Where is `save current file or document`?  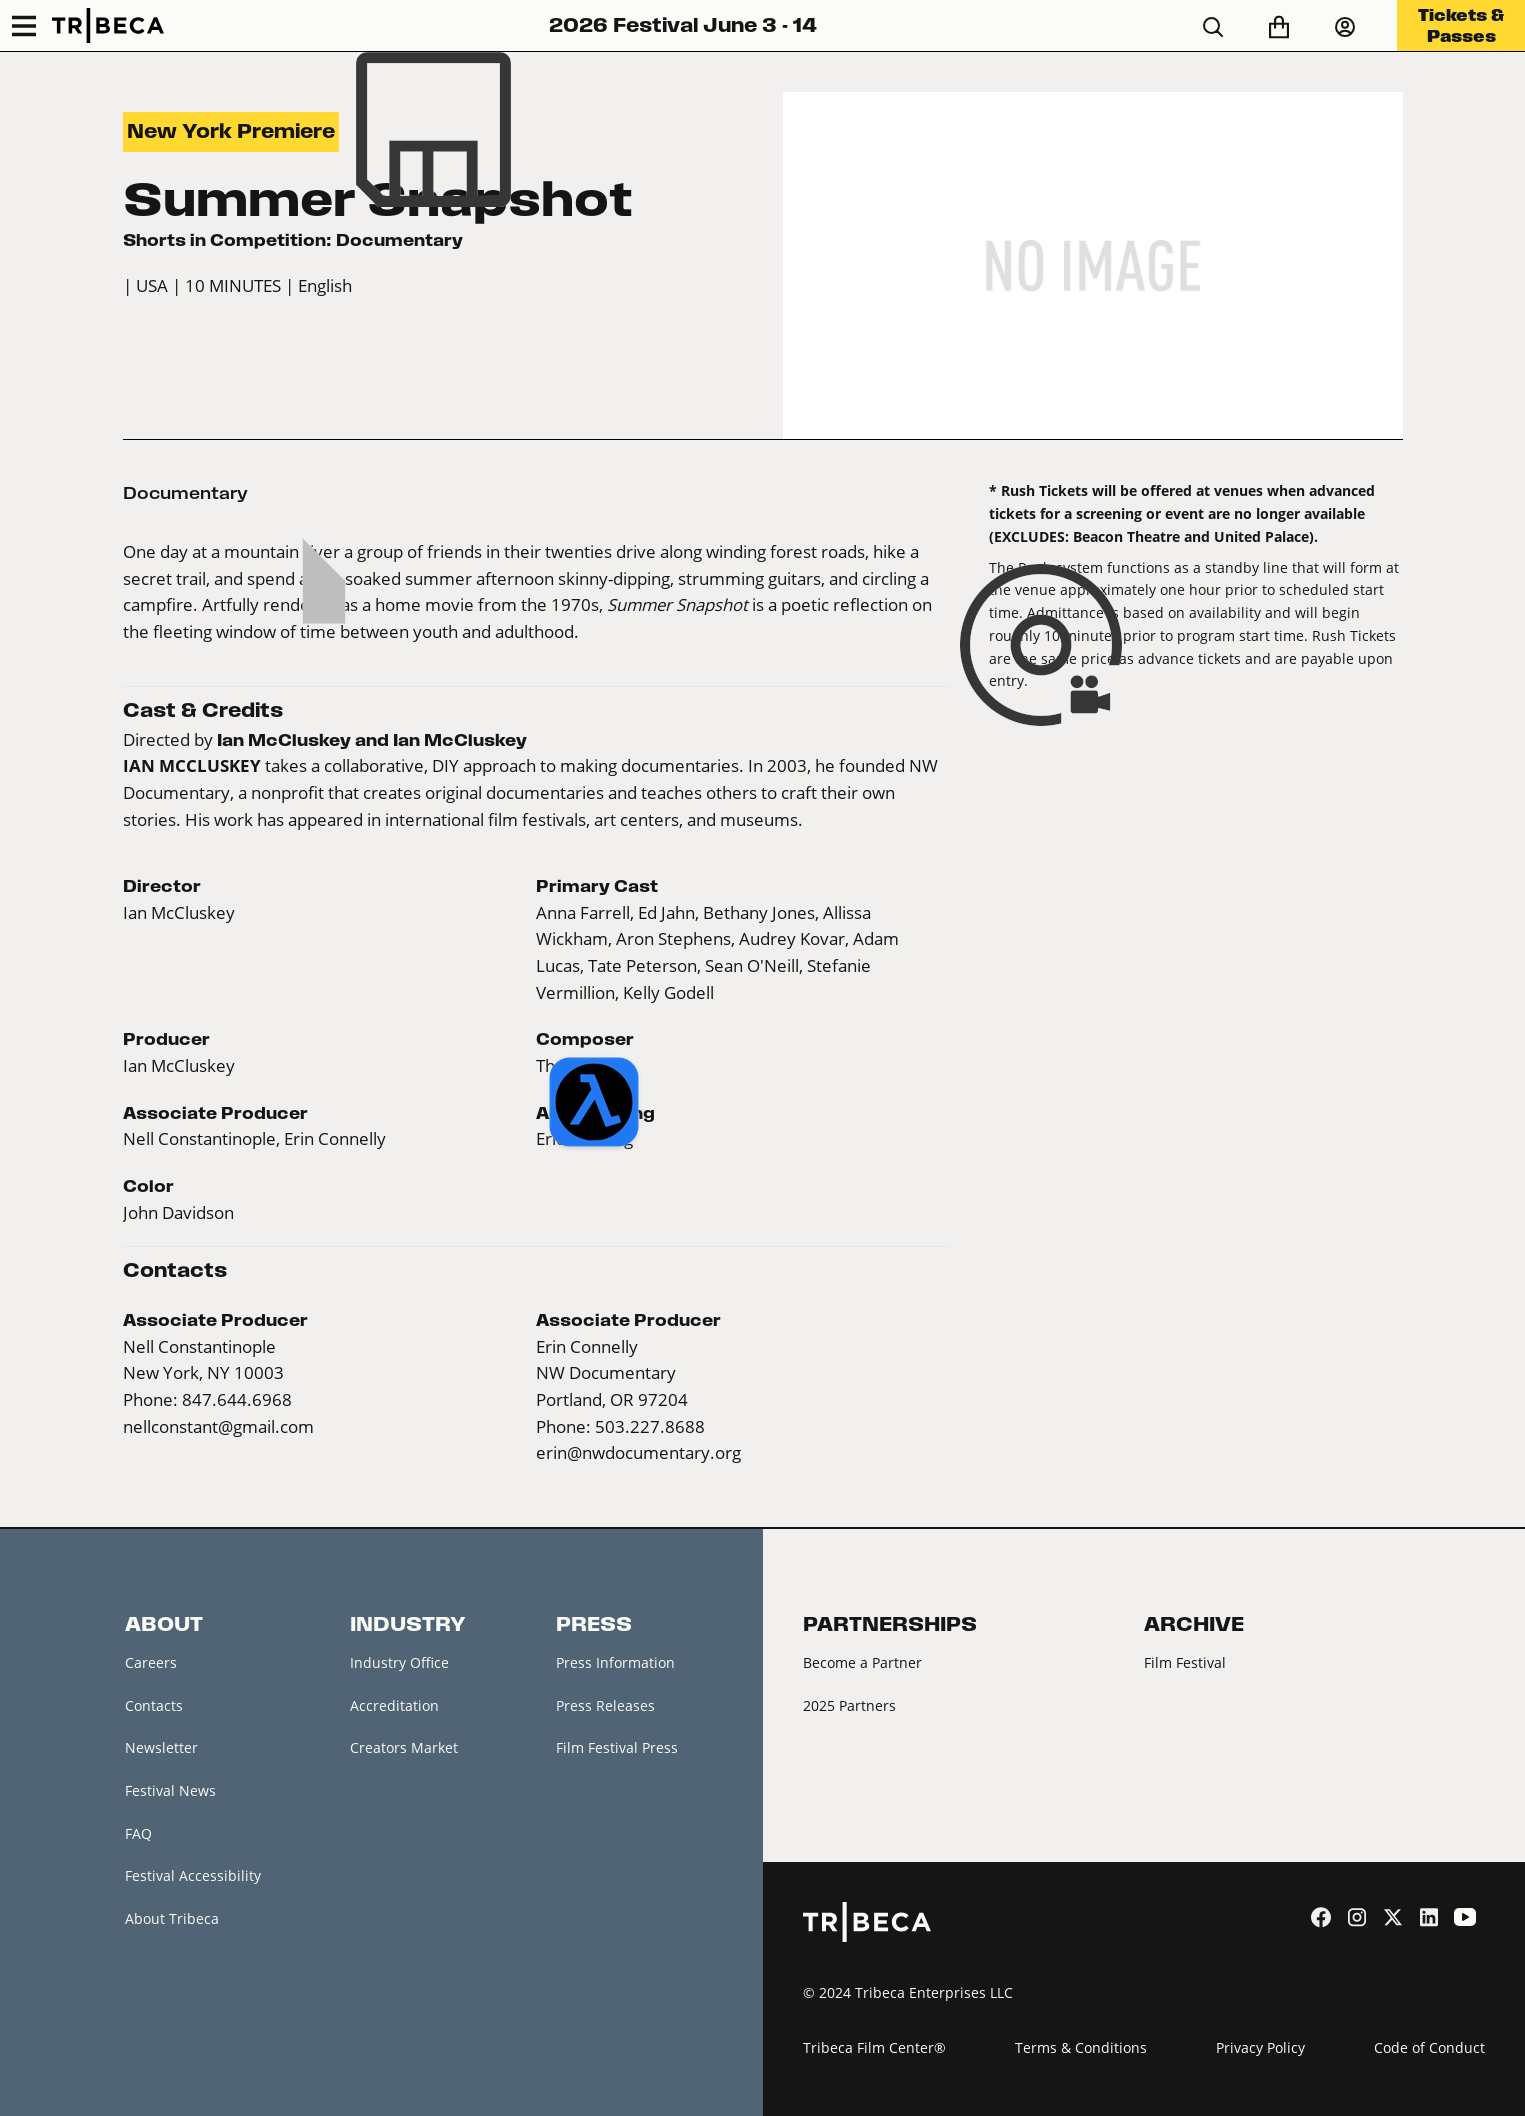 save current file or document is located at coordinates (433, 129).